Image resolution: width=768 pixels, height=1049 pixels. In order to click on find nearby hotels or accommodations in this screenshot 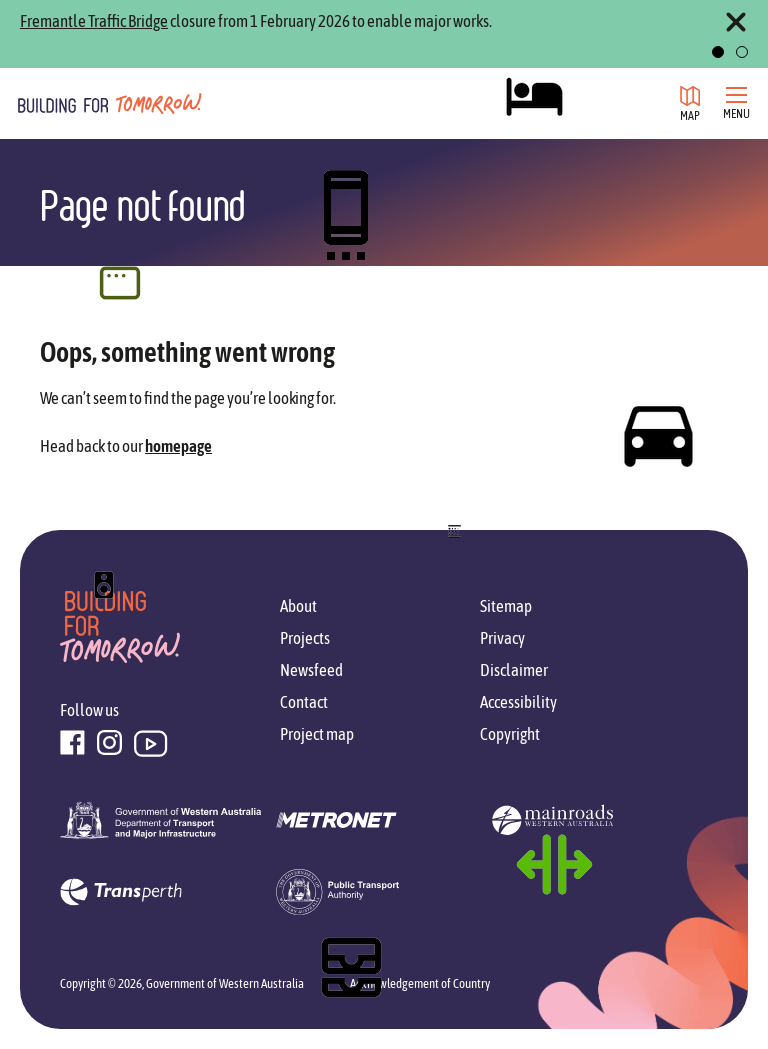, I will do `click(534, 95)`.